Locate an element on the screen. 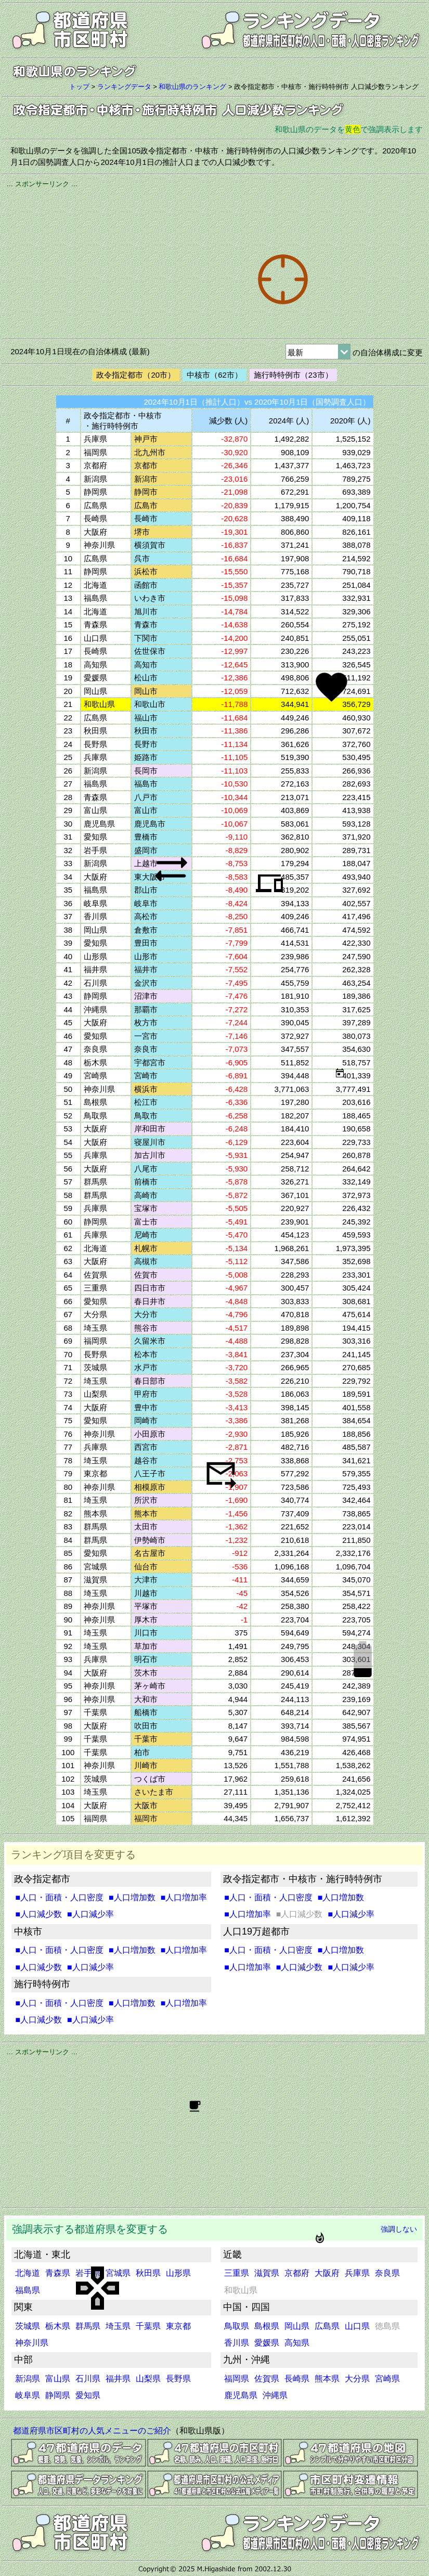 This screenshot has height=2576, width=429. add to favorites is located at coordinates (331, 687).